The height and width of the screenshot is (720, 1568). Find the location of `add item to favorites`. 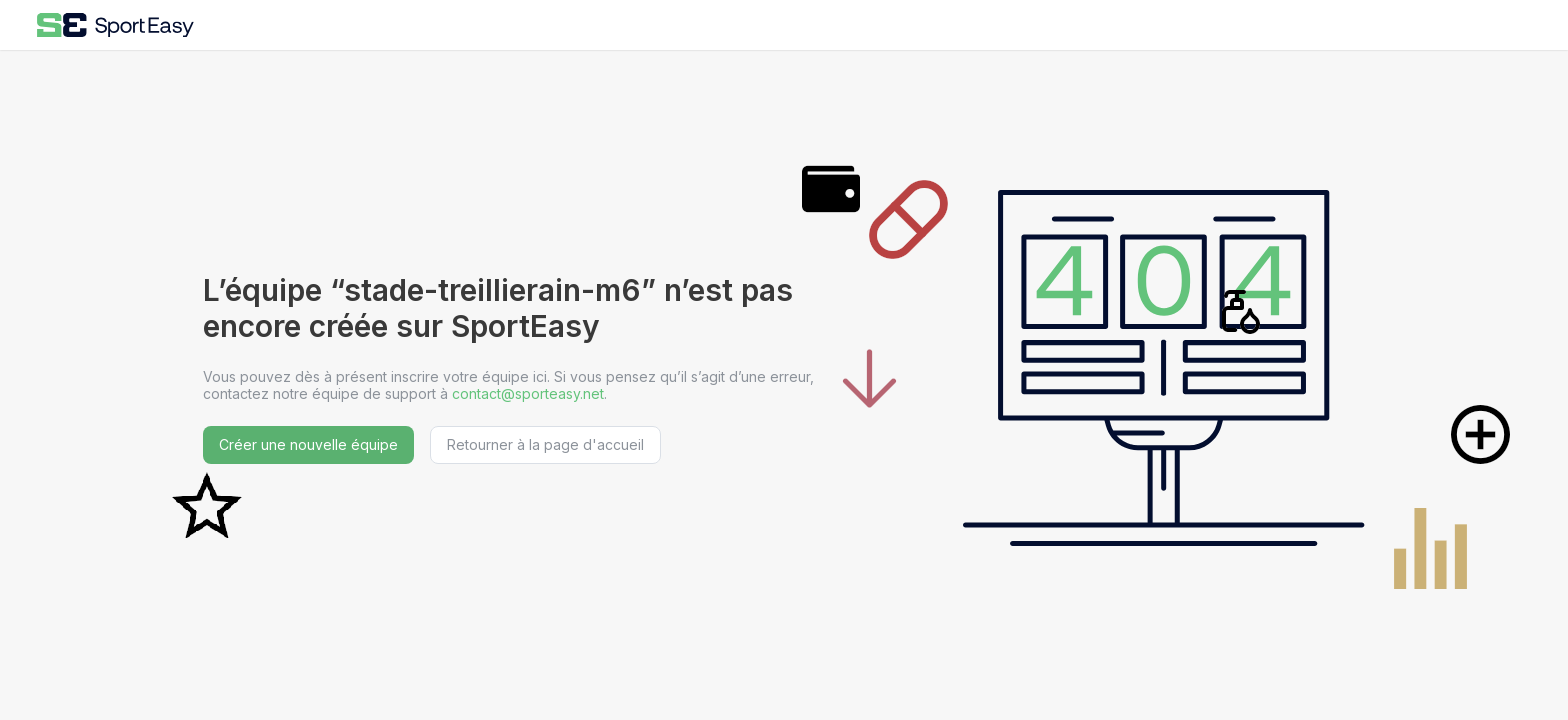

add item to favorites is located at coordinates (207, 507).